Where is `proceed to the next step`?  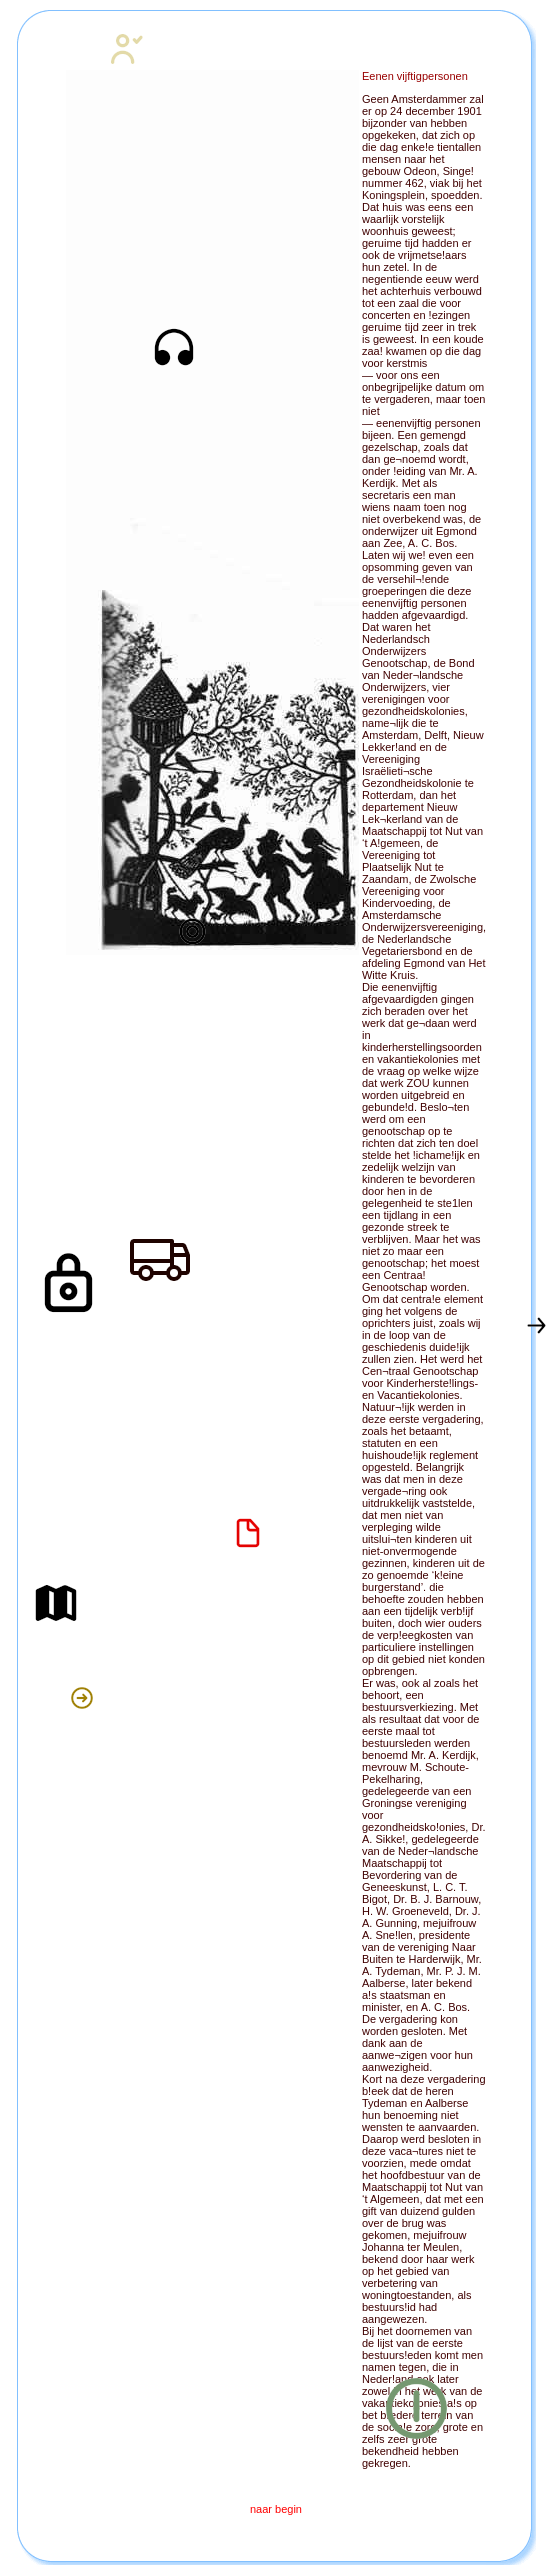 proceed to the next step is located at coordinates (82, 1698).